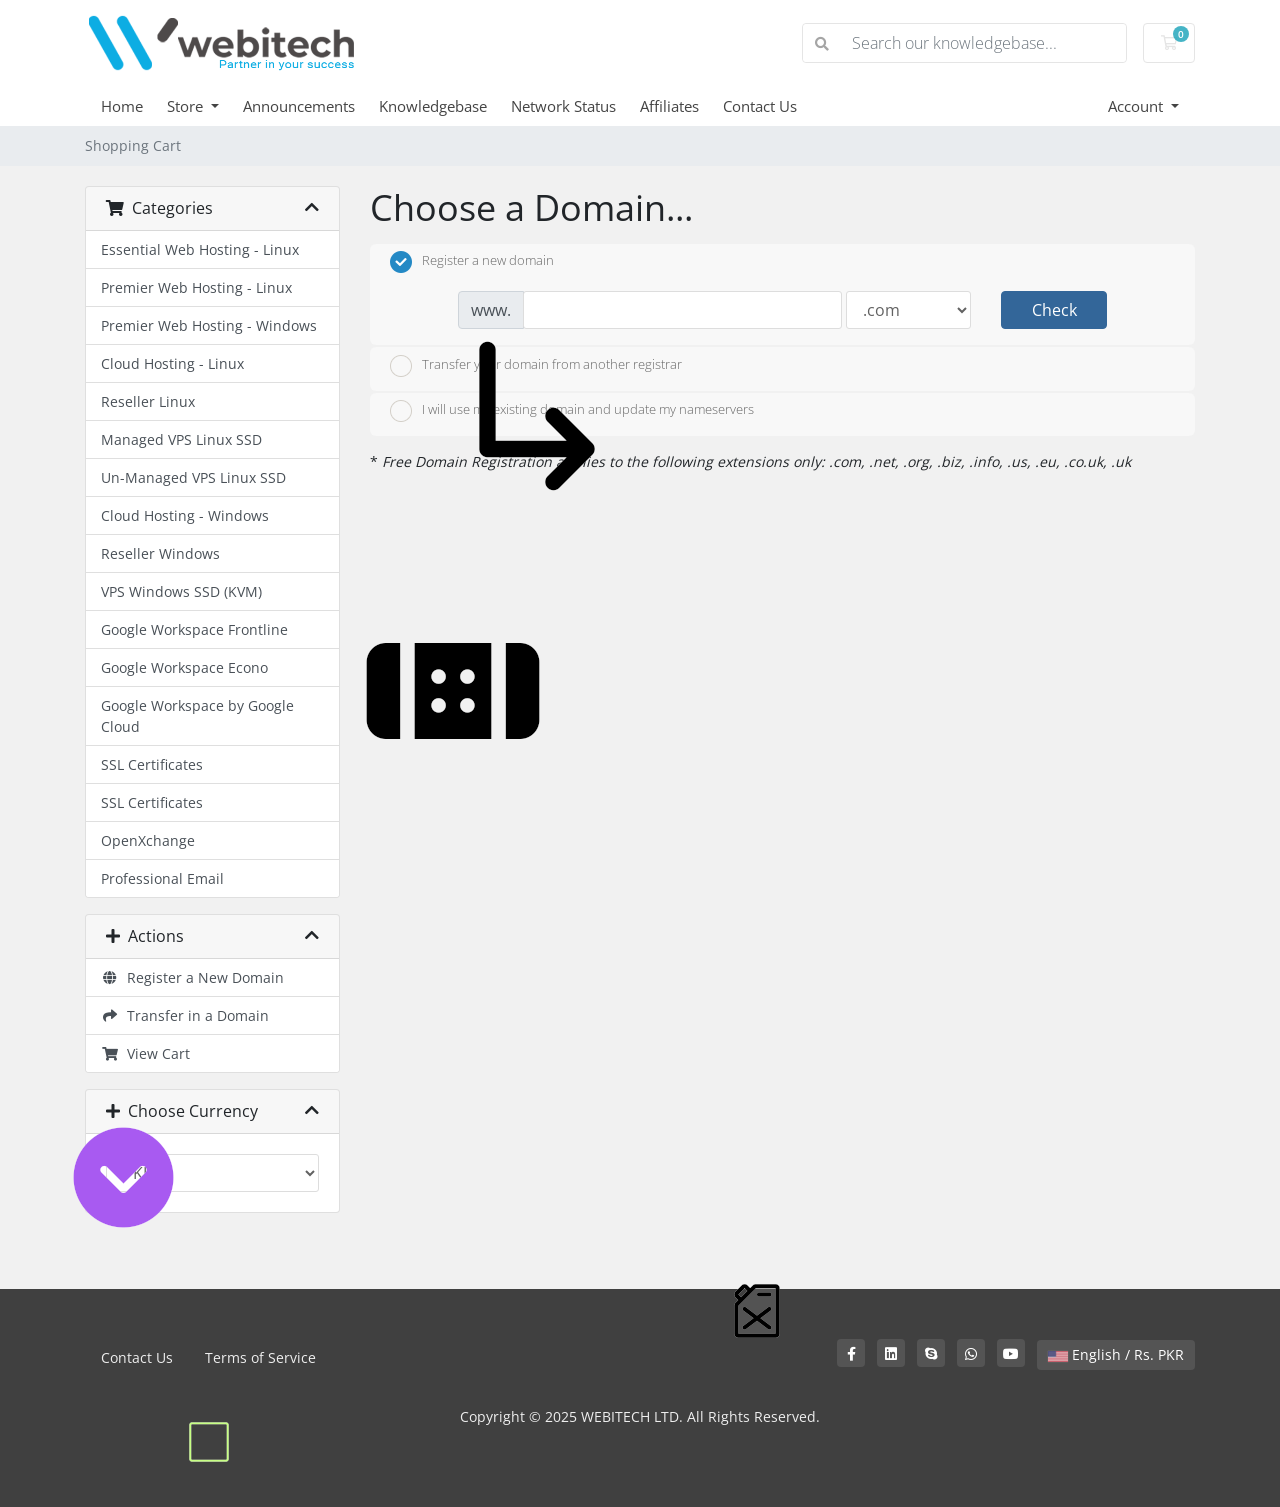  I want to click on stop media playback, so click(209, 1442).